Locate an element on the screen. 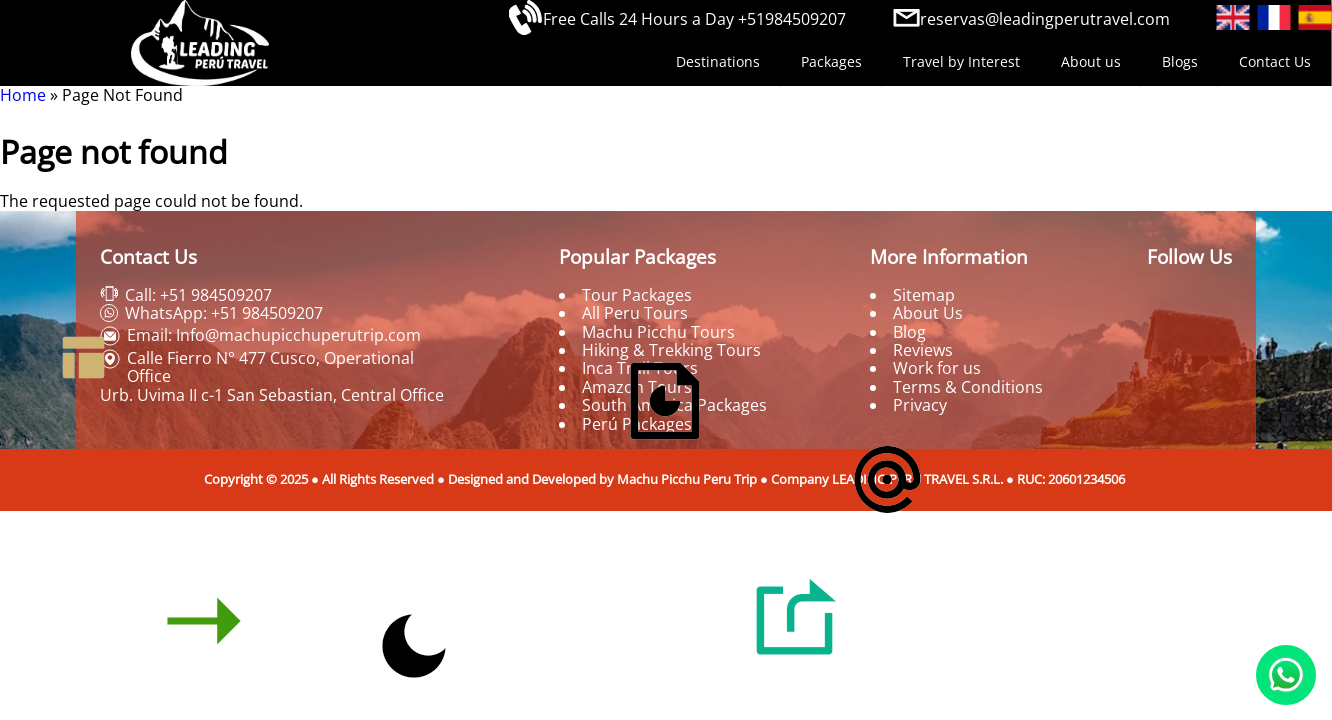 The width and height of the screenshot is (1332, 720). mailgun email service logo is located at coordinates (887, 479).